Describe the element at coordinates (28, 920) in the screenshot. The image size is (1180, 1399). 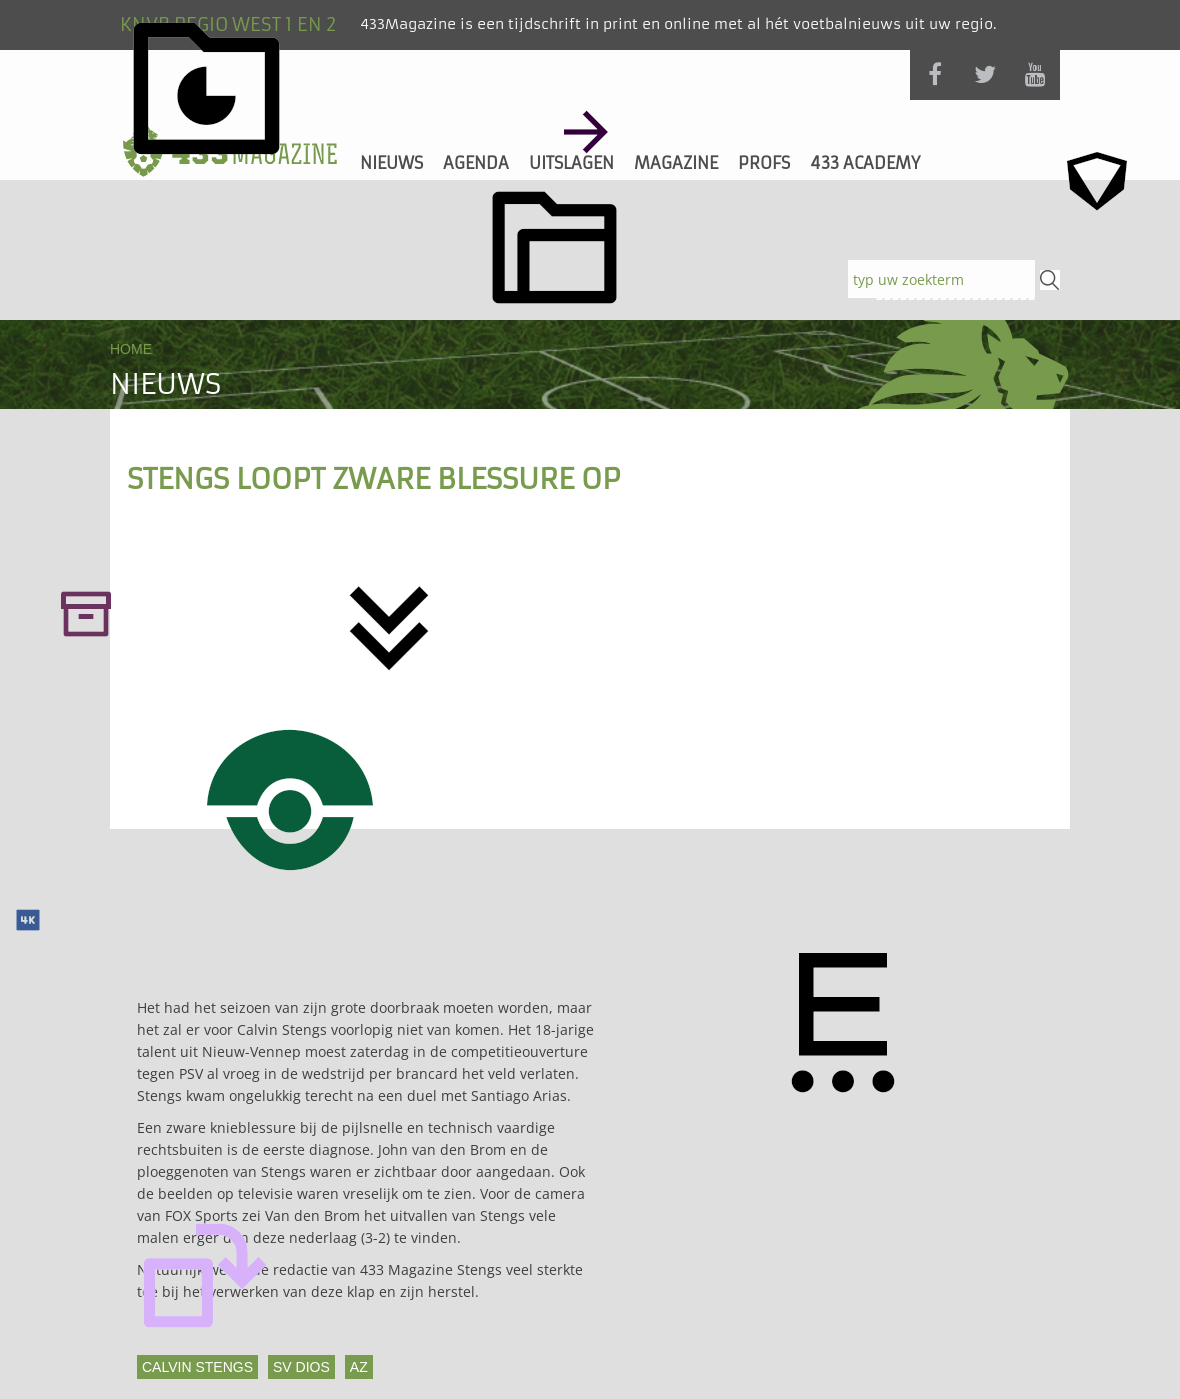
I see `indicates 4k video quality available` at that location.